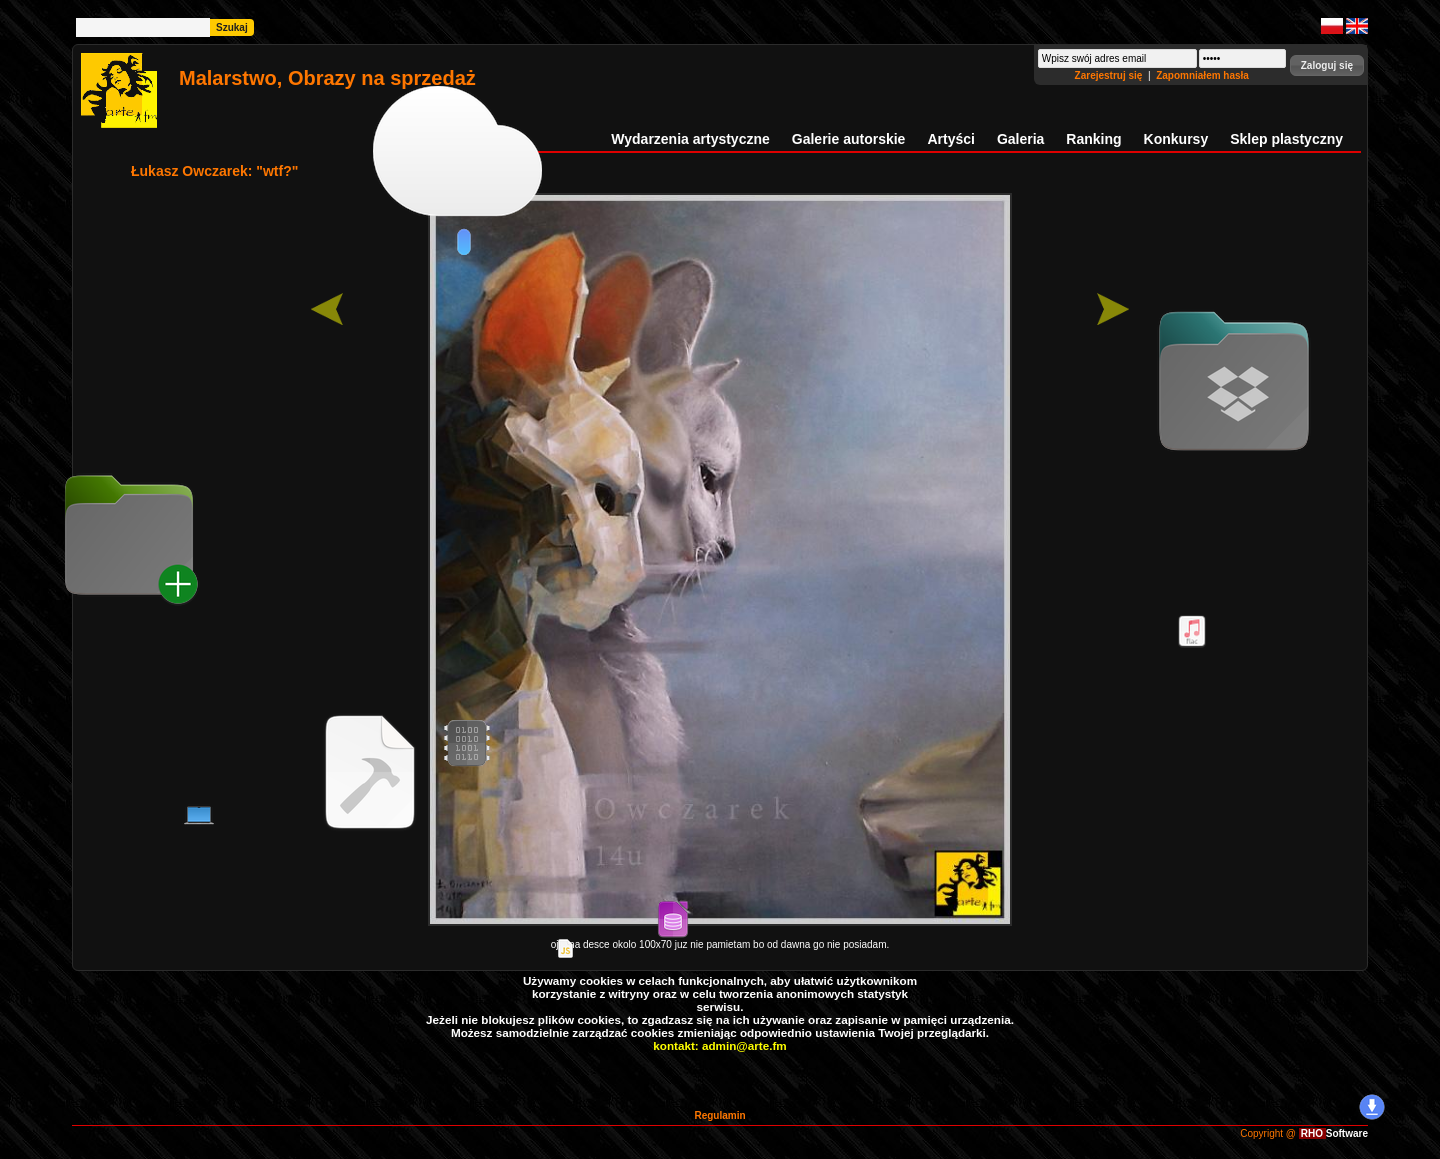  Describe the element at coordinates (1234, 381) in the screenshot. I see `open your Dropbox synced folder` at that location.